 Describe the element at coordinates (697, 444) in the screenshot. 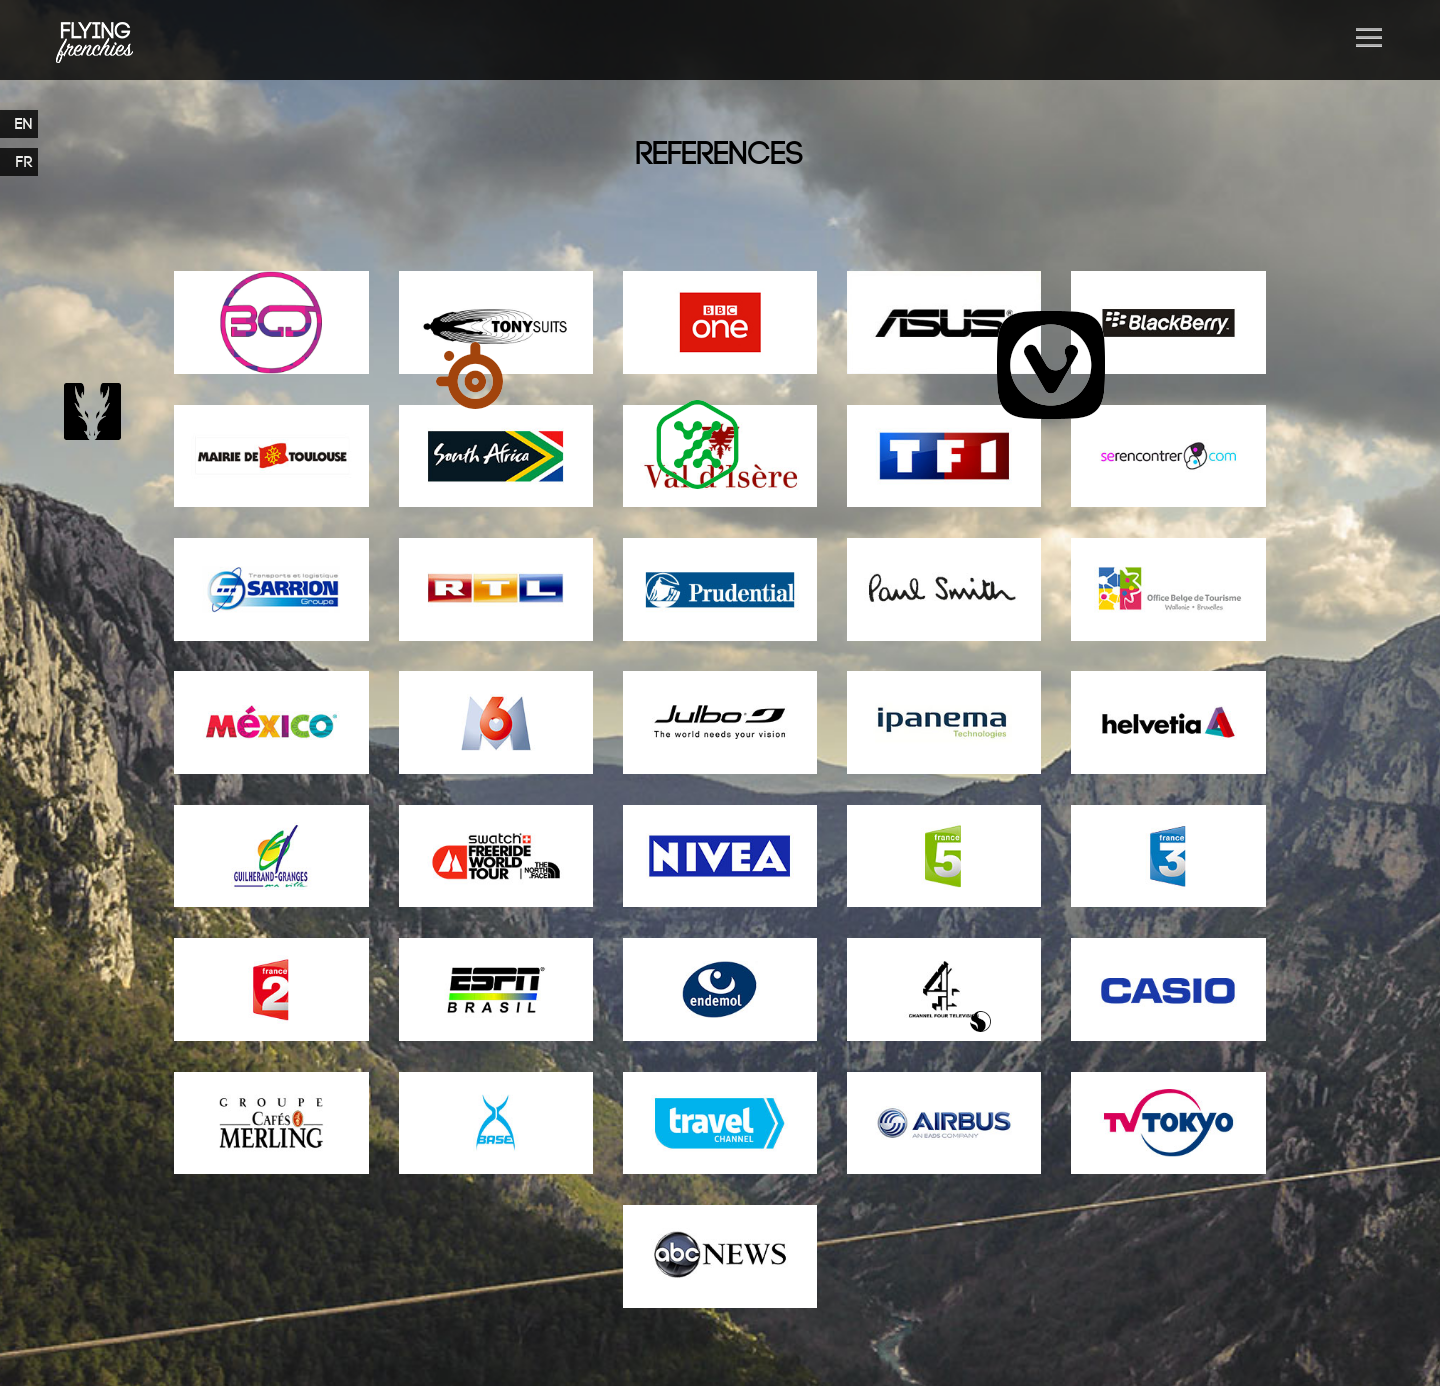

I see `open localxpose tunnel service` at that location.